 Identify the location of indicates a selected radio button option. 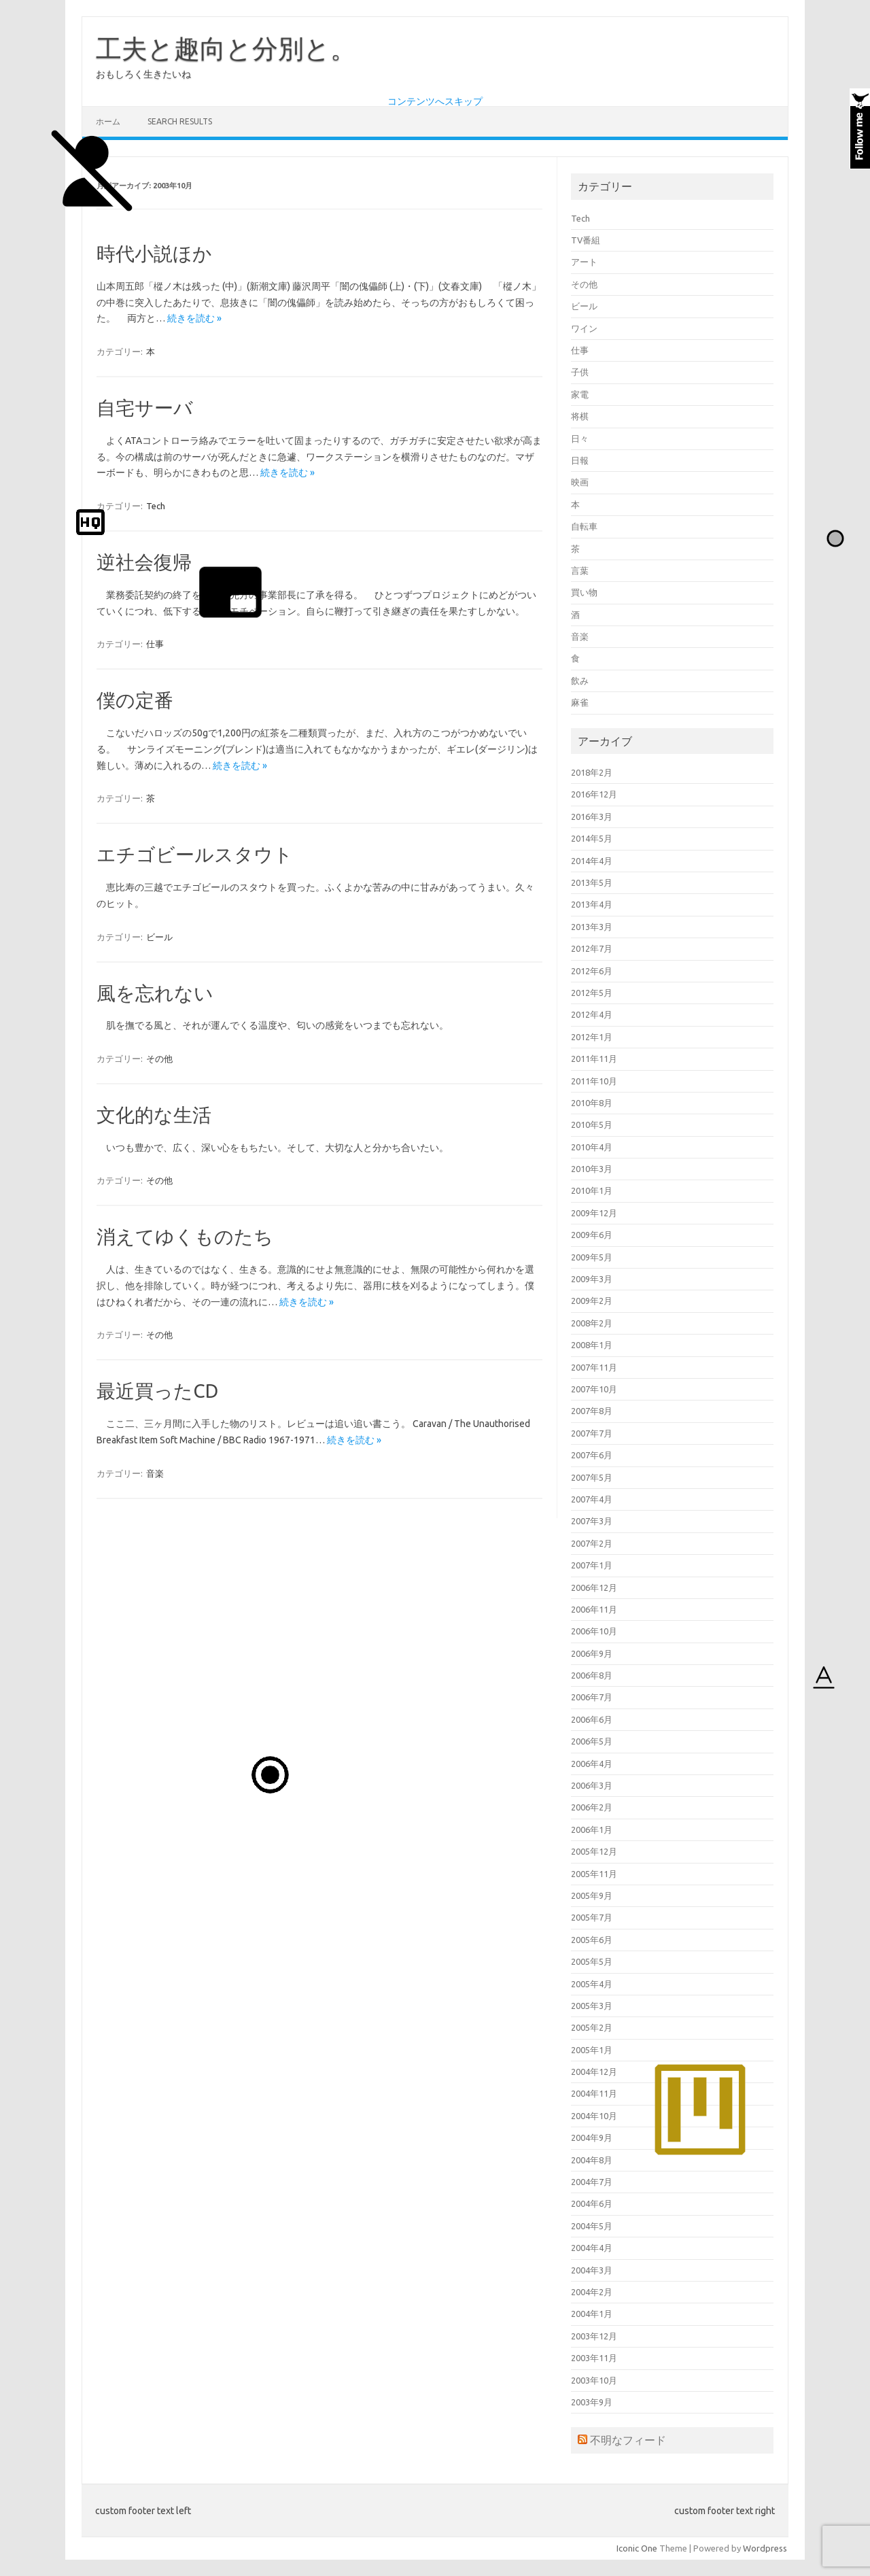
(270, 1774).